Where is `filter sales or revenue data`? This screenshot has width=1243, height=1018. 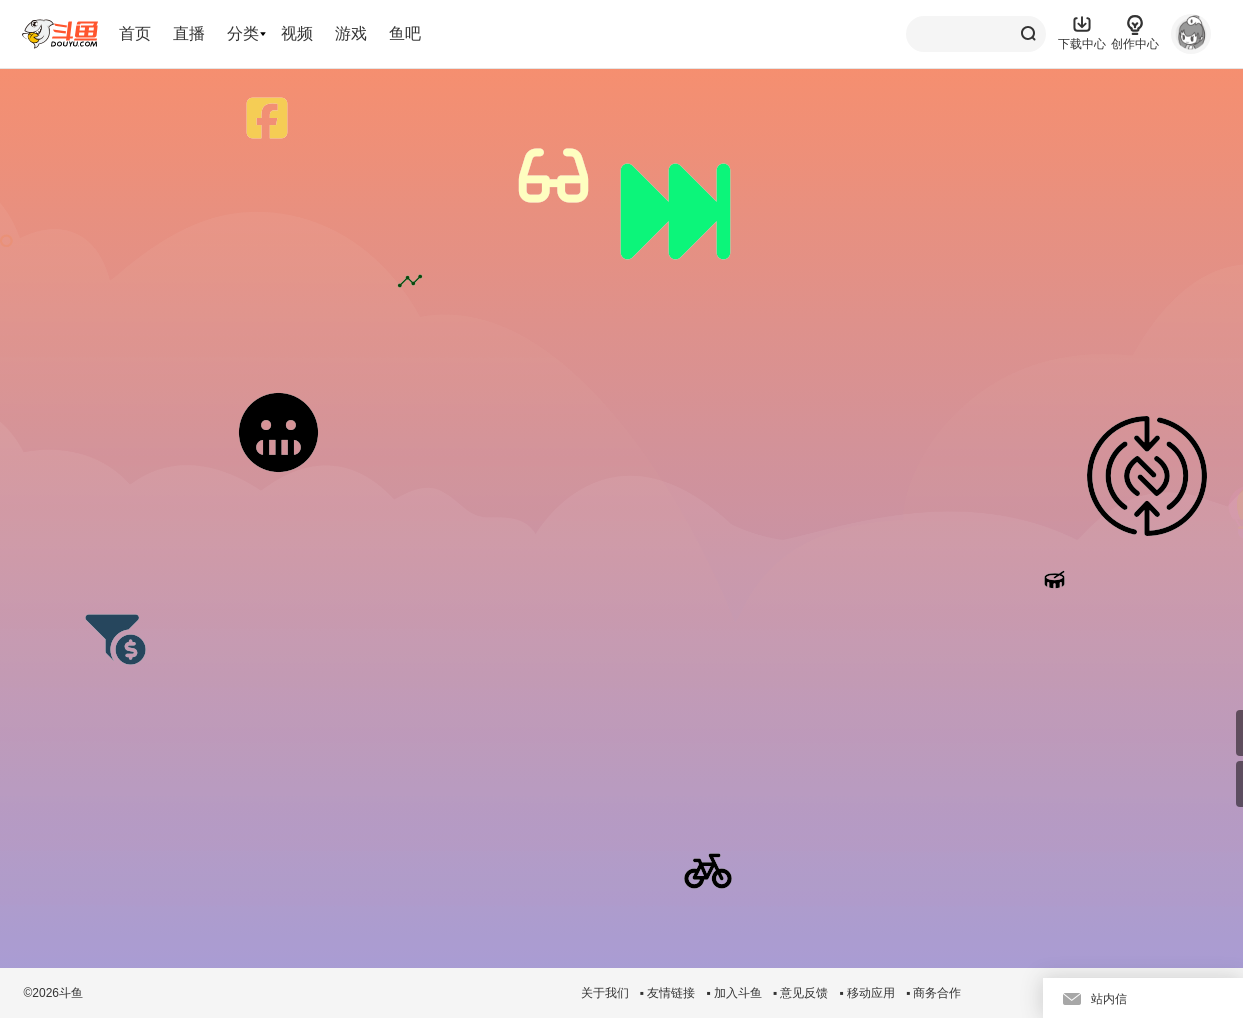 filter sales or revenue data is located at coordinates (115, 634).